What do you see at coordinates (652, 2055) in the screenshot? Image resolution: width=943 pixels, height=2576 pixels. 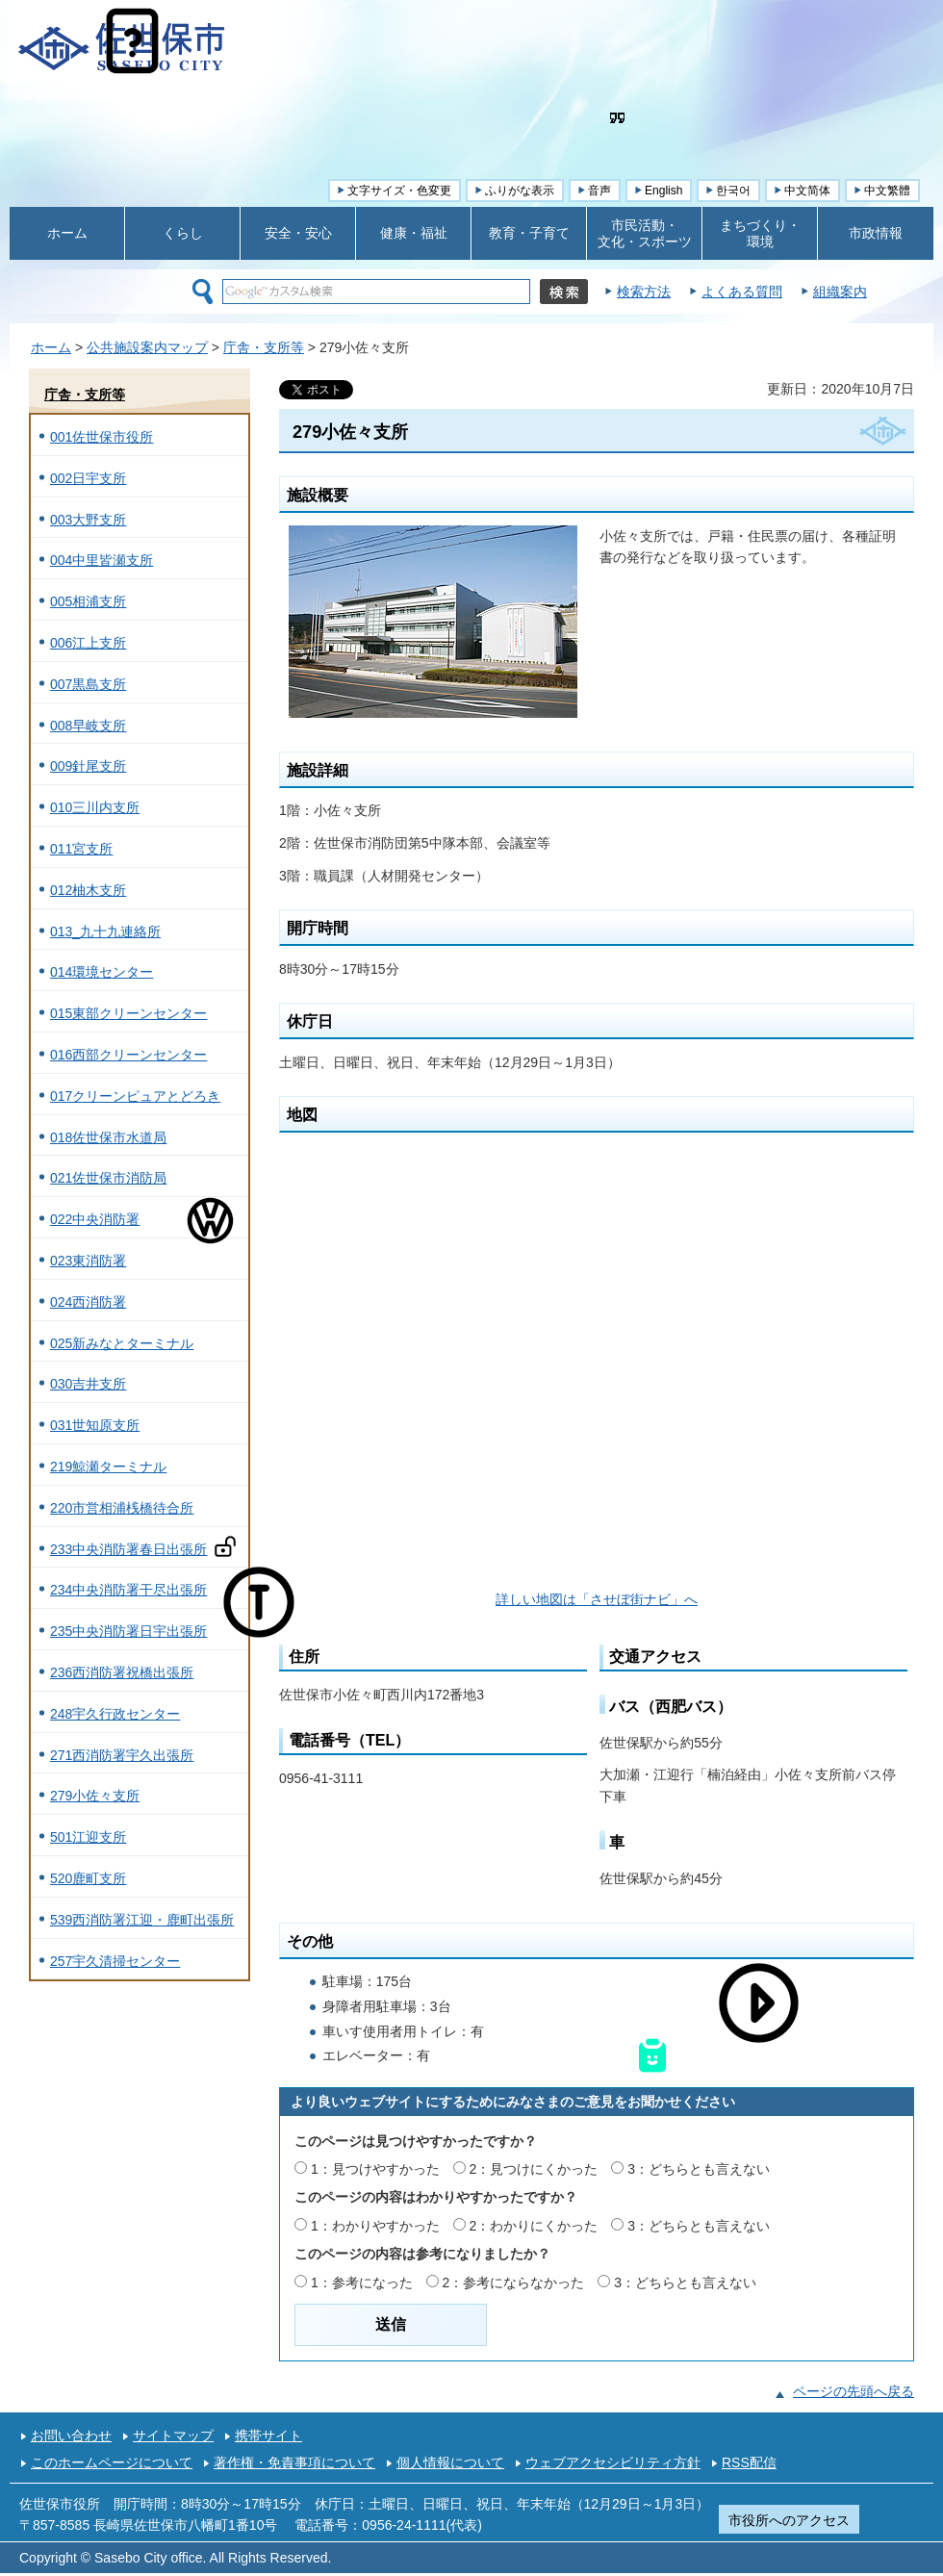 I see `view positive feedback or reviews` at bounding box center [652, 2055].